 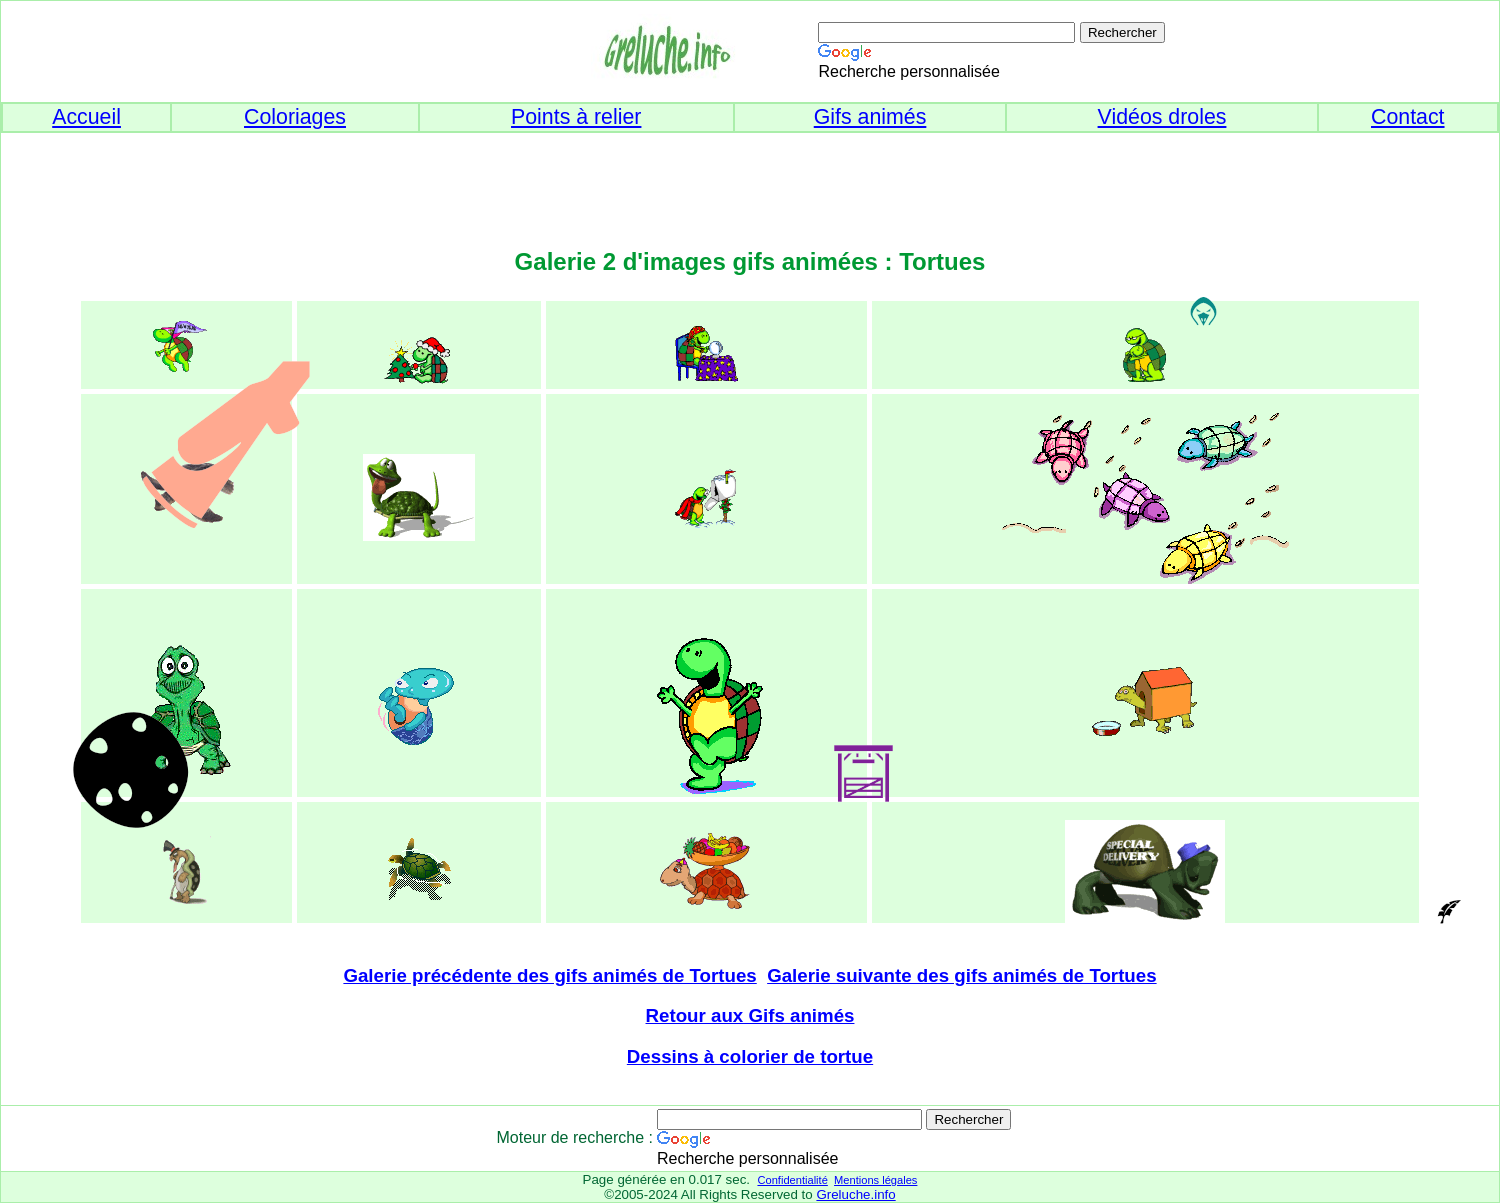 I want to click on select or equip weapon attachment, so click(x=226, y=444).